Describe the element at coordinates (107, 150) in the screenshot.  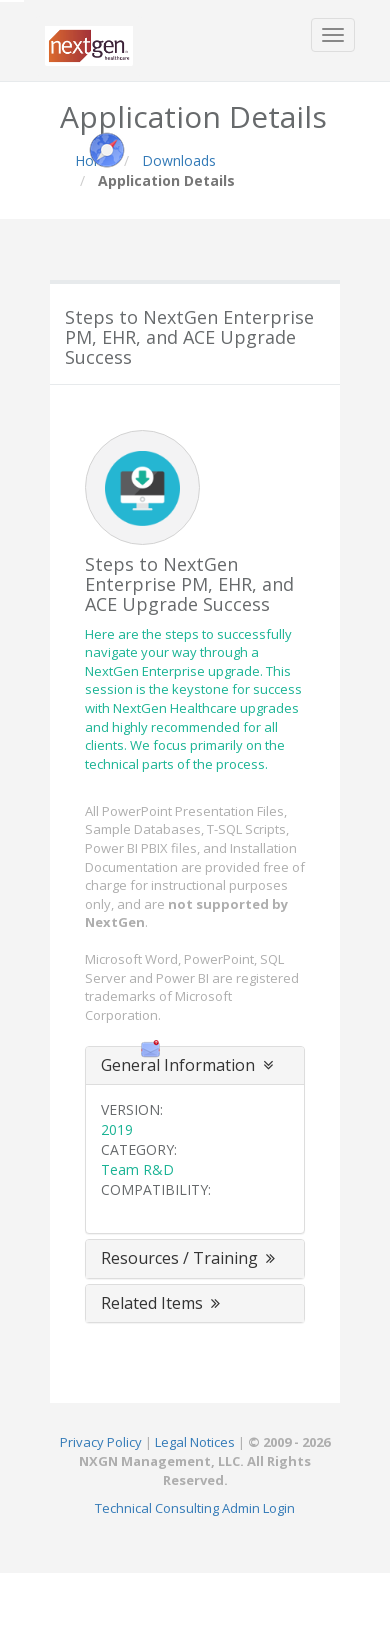
I see `open web browser application` at that location.